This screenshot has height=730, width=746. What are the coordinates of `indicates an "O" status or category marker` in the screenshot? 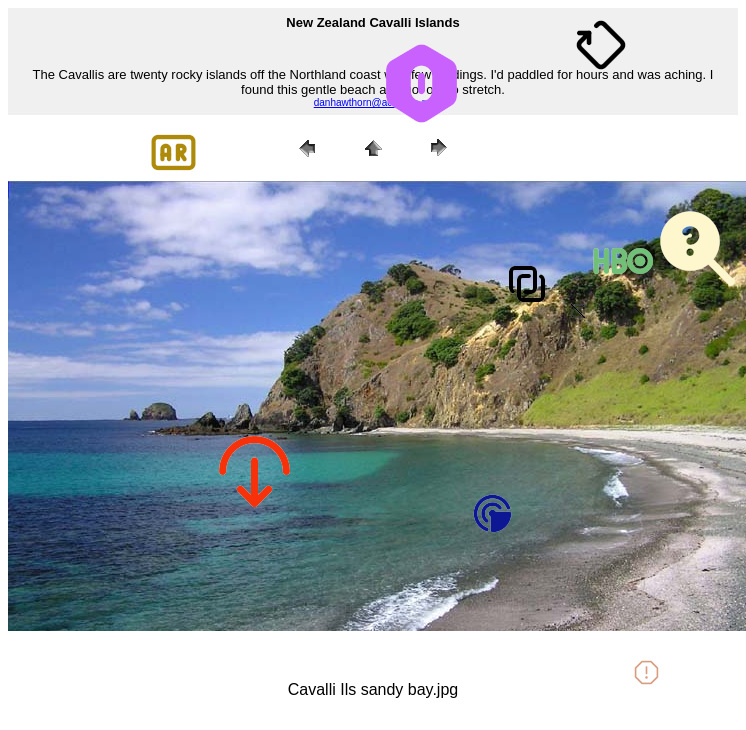 It's located at (421, 83).